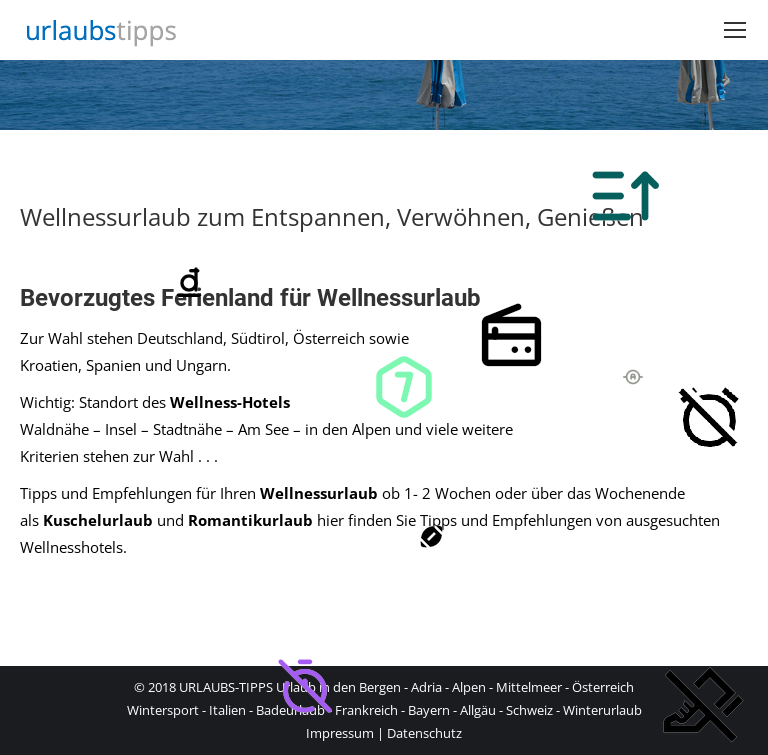 The height and width of the screenshot is (755, 768). I want to click on access sports or football content, so click(431, 536).